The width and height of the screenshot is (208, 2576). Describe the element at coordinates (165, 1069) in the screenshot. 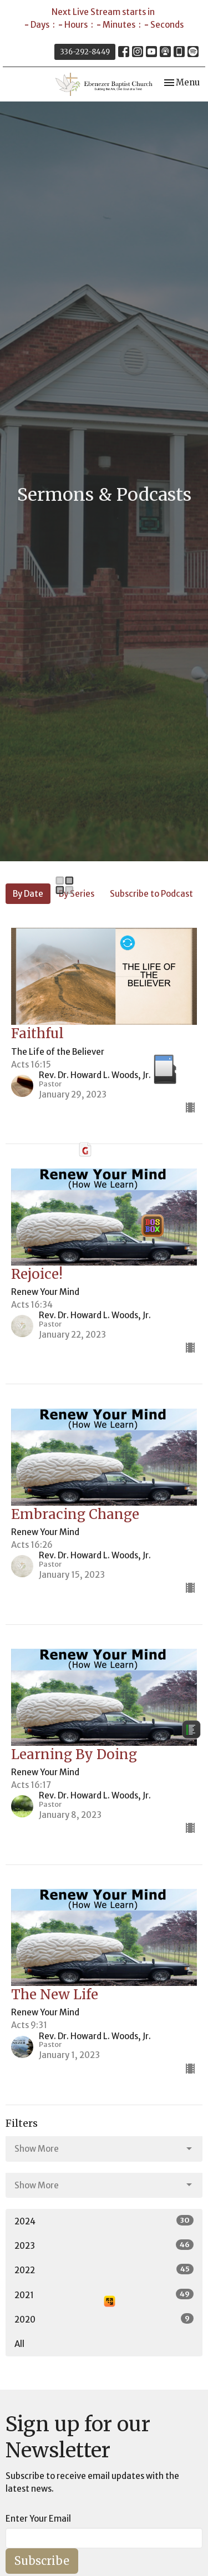

I see `microSD or TransFlash memory card storage device` at that location.